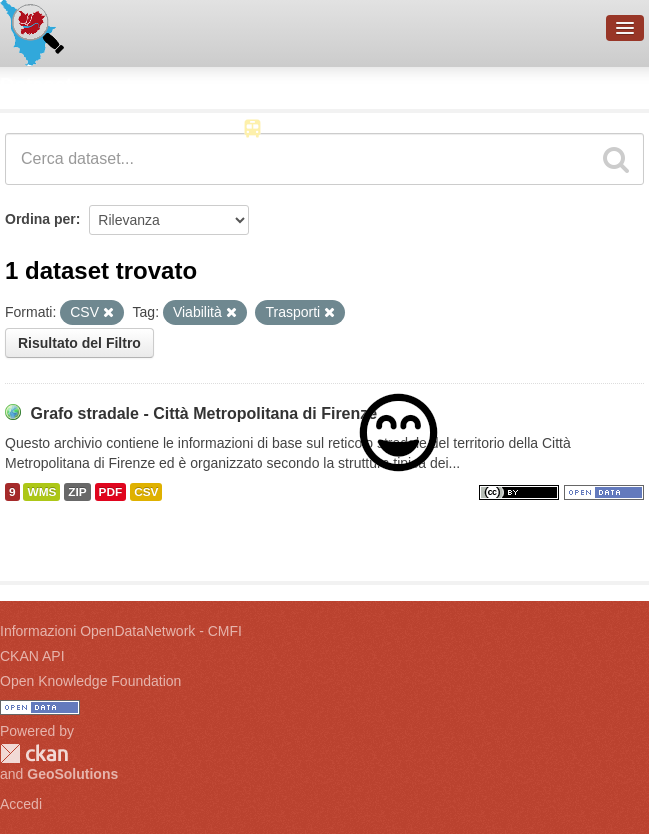 The width and height of the screenshot is (649, 834). I want to click on view bus routes or schedules, so click(252, 128).